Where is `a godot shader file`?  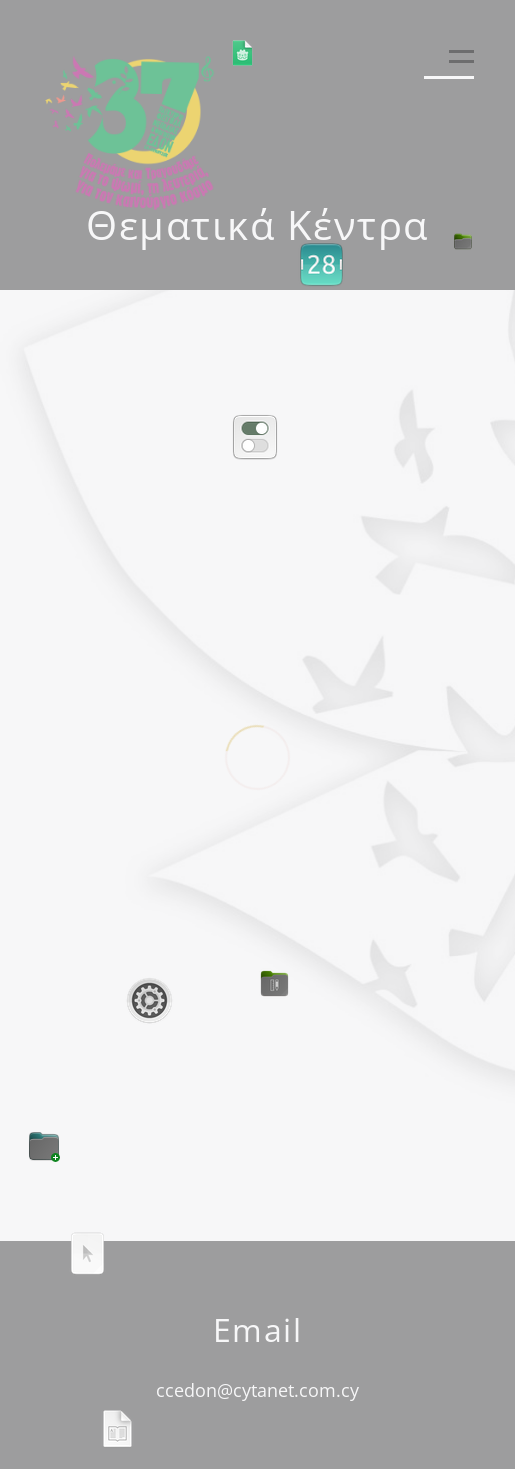 a godot shader file is located at coordinates (242, 53).